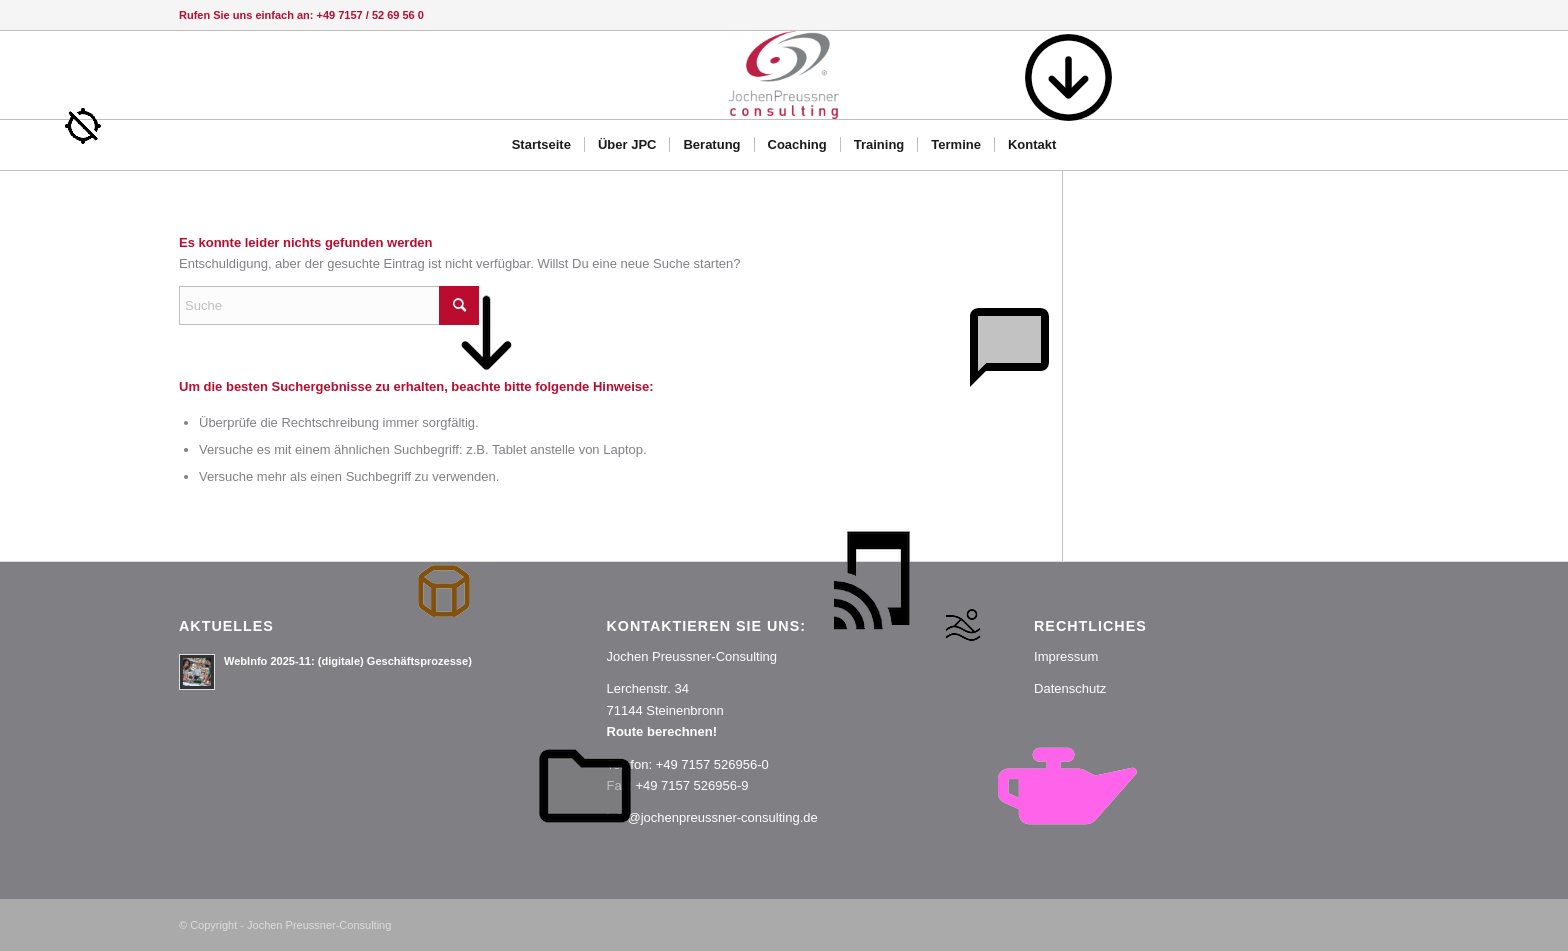 This screenshot has height=951, width=1568. I want to click on download a file or content, so click(1068, 77).